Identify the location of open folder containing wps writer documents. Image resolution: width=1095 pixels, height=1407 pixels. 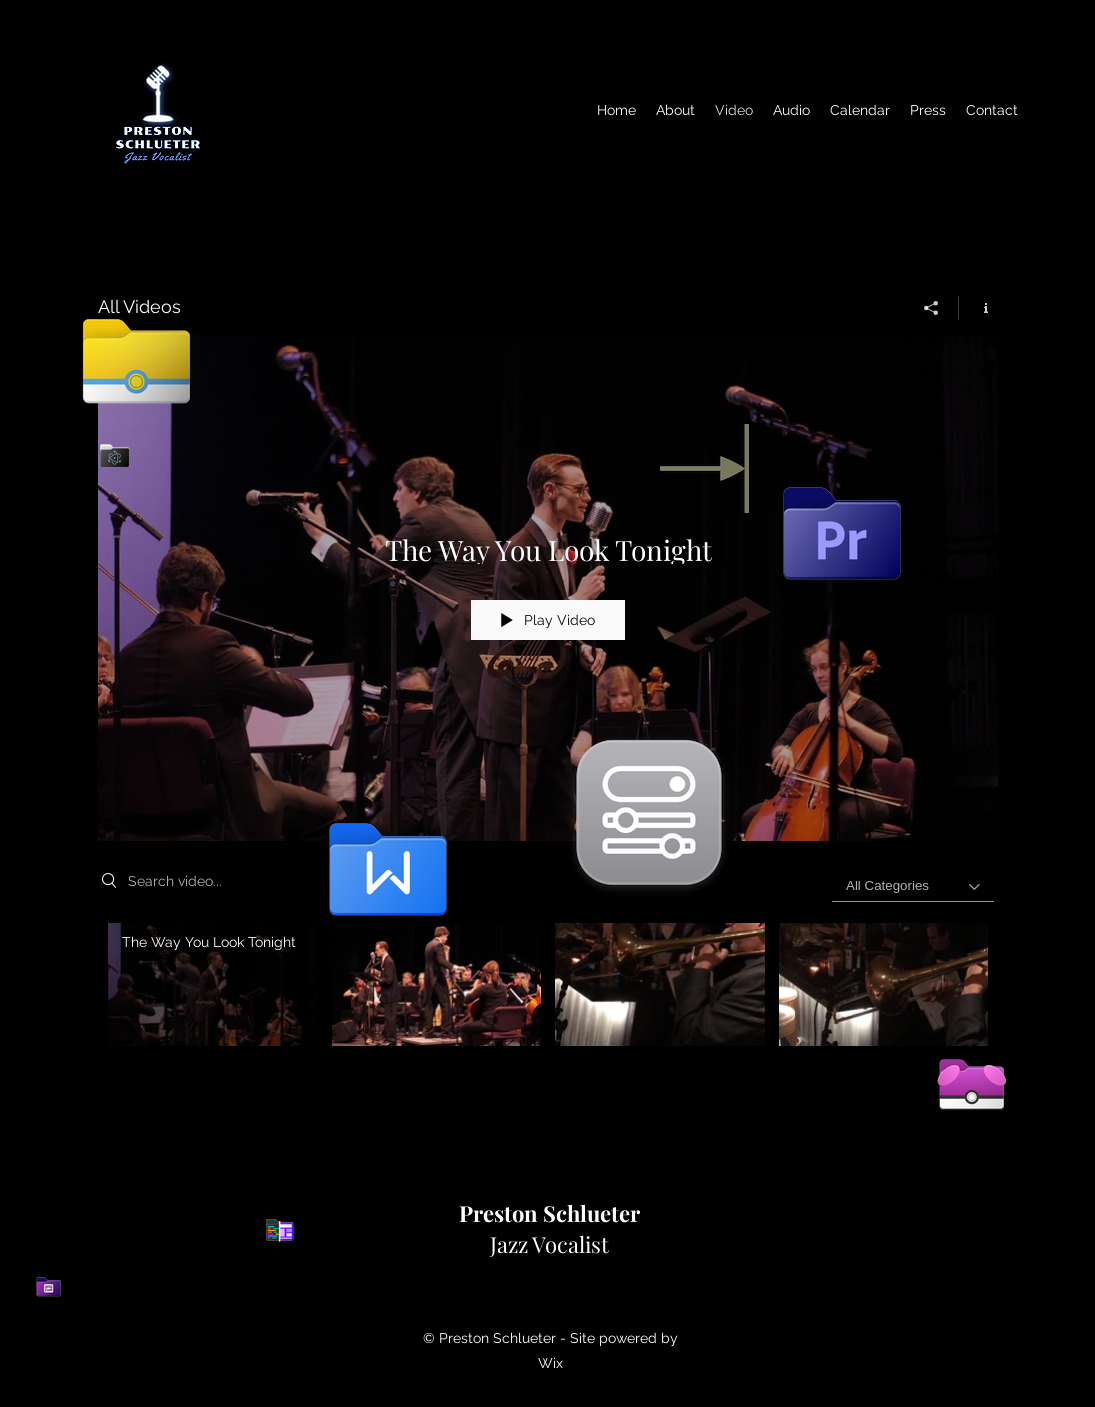
(387, 872).